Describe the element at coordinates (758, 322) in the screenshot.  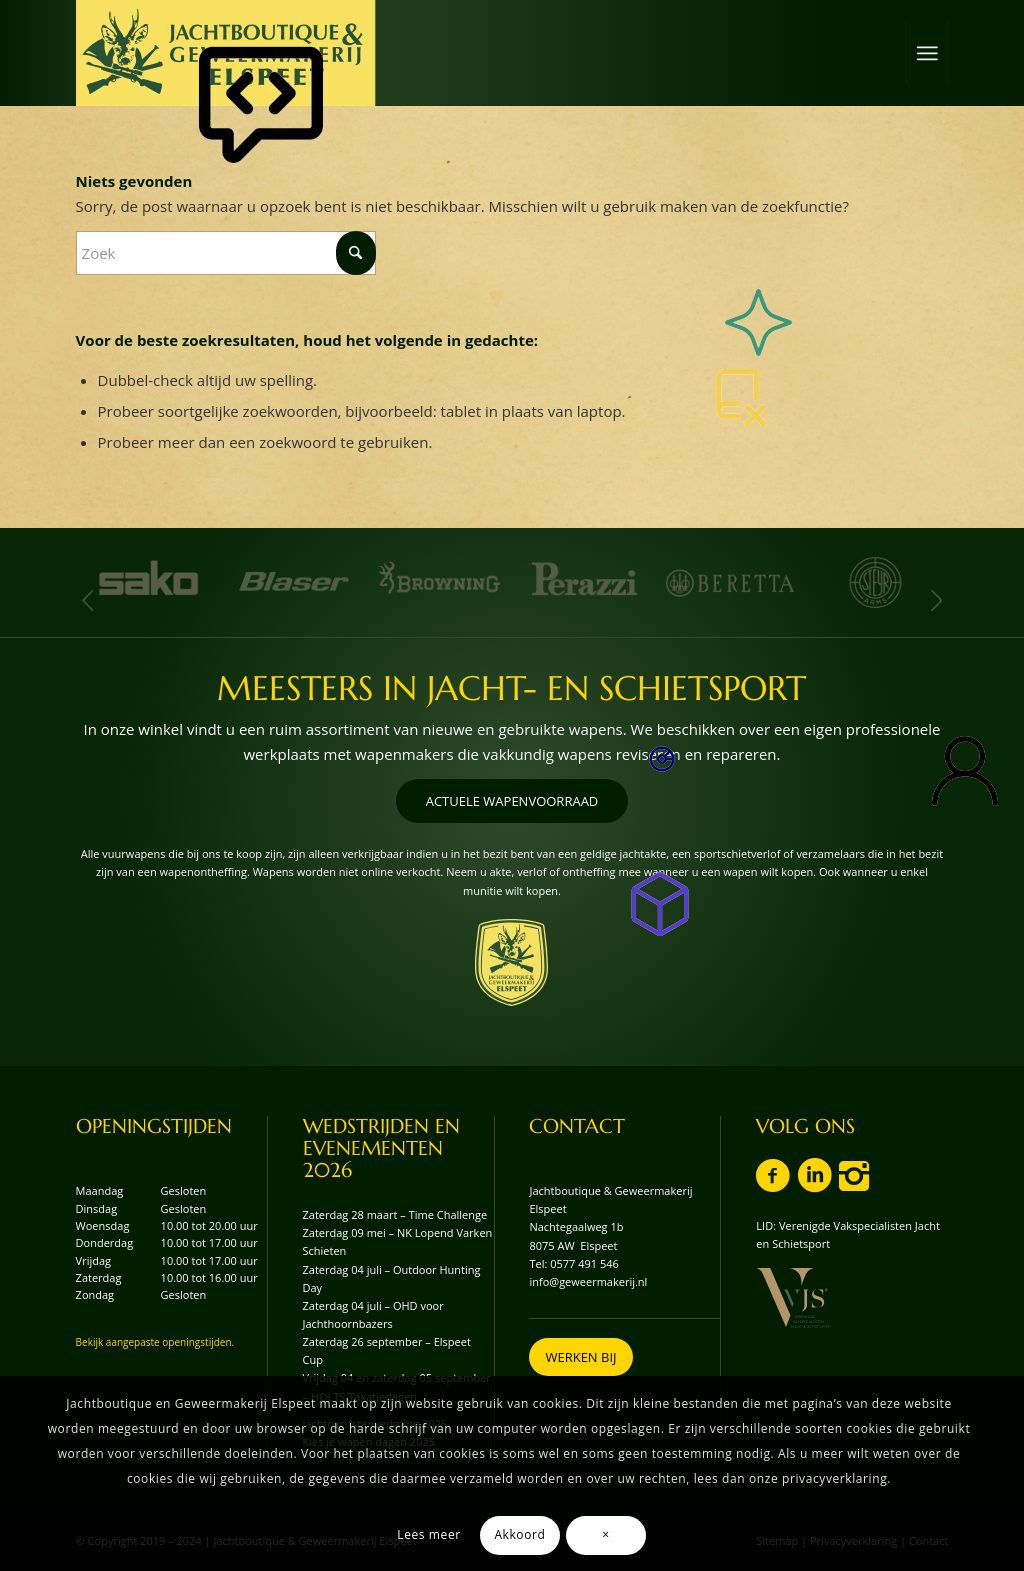
I see `indicates AI-generated or enhanced content` at that location.